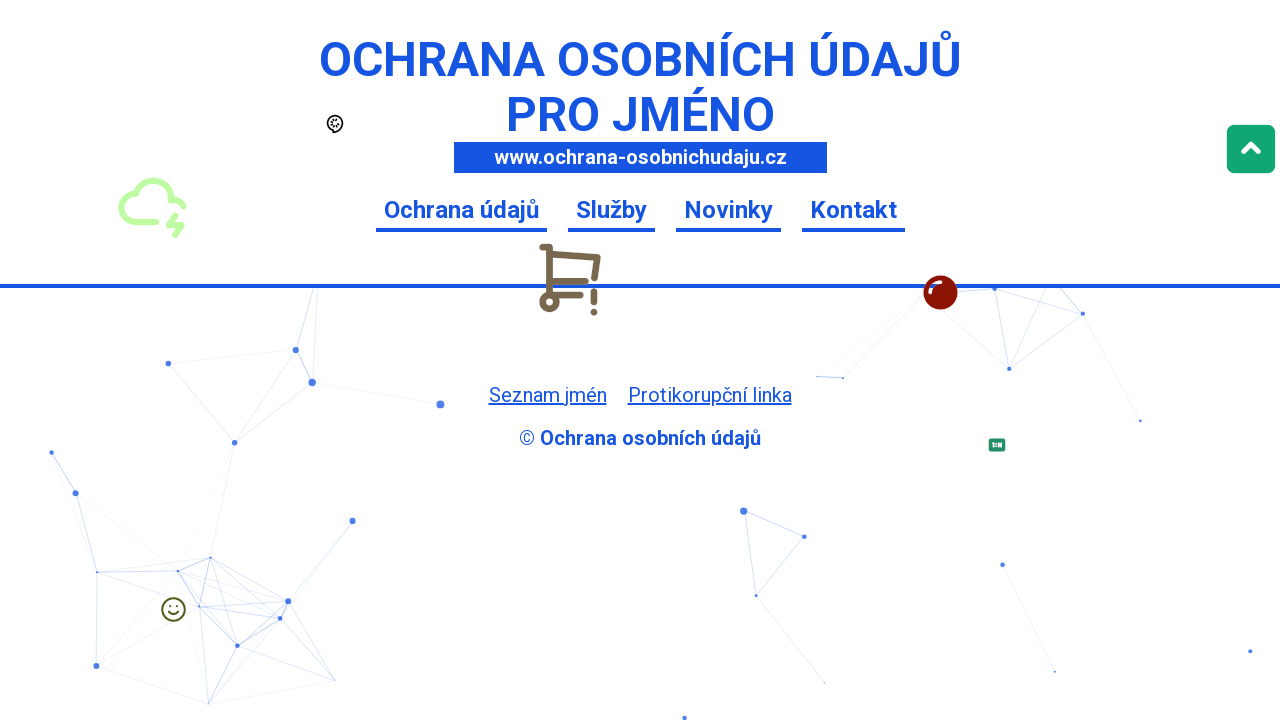  What do you see at coordinates (1251, 149) in the screenshot?
I see `collapse an expanded section` at bounding box center [1251, 149].